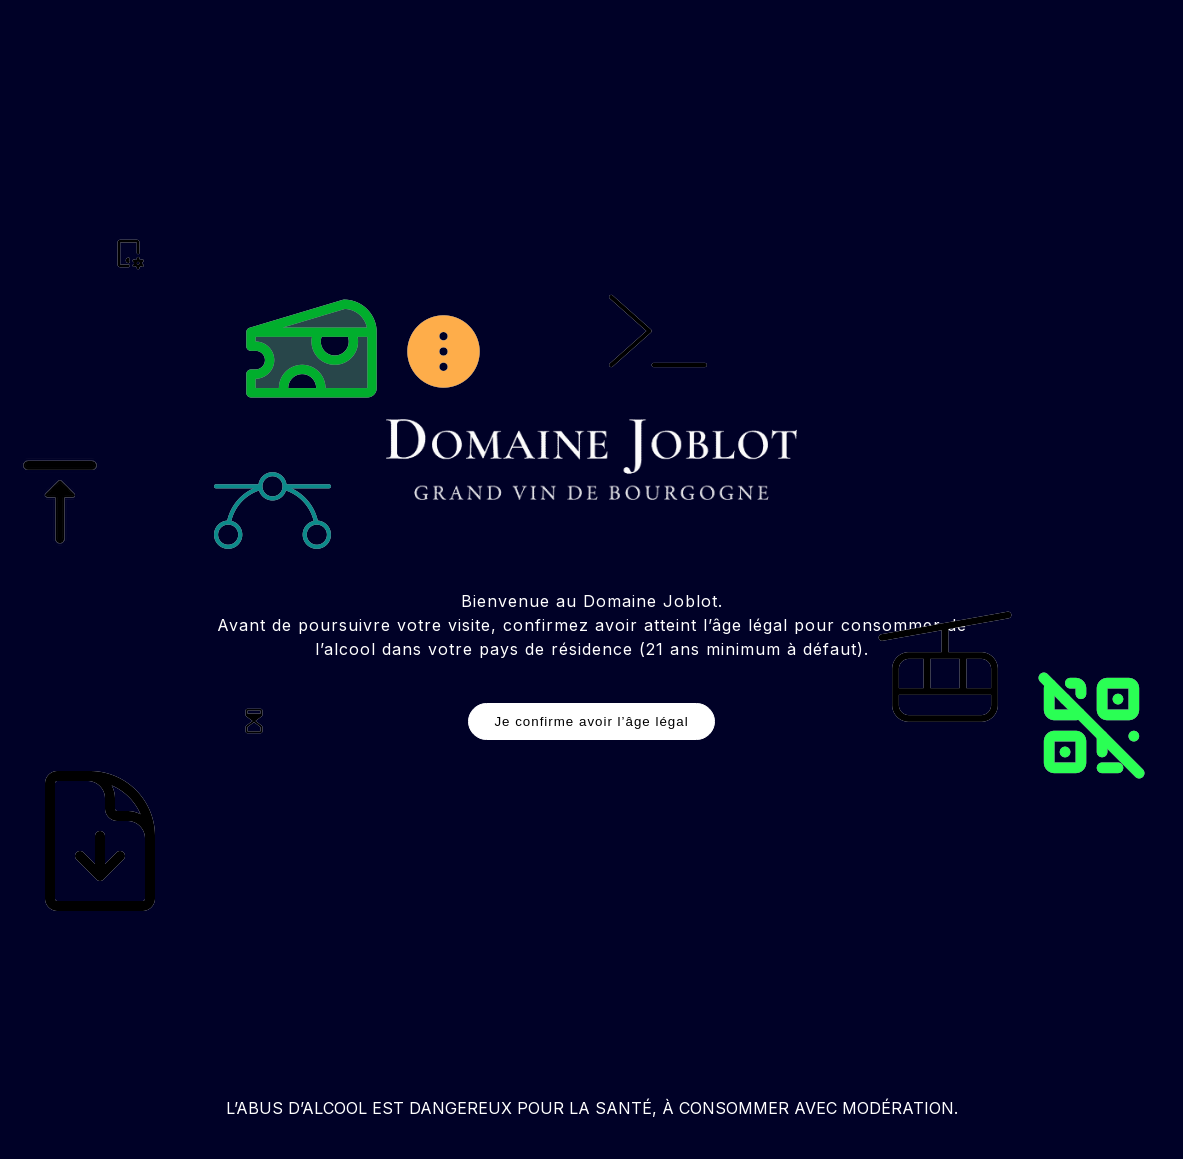 This screenshot has height=1159, width=1183. Describe the element at coordinates (272, 510) in the screenshot. I see `edit vector path or bezier curve` at that location.